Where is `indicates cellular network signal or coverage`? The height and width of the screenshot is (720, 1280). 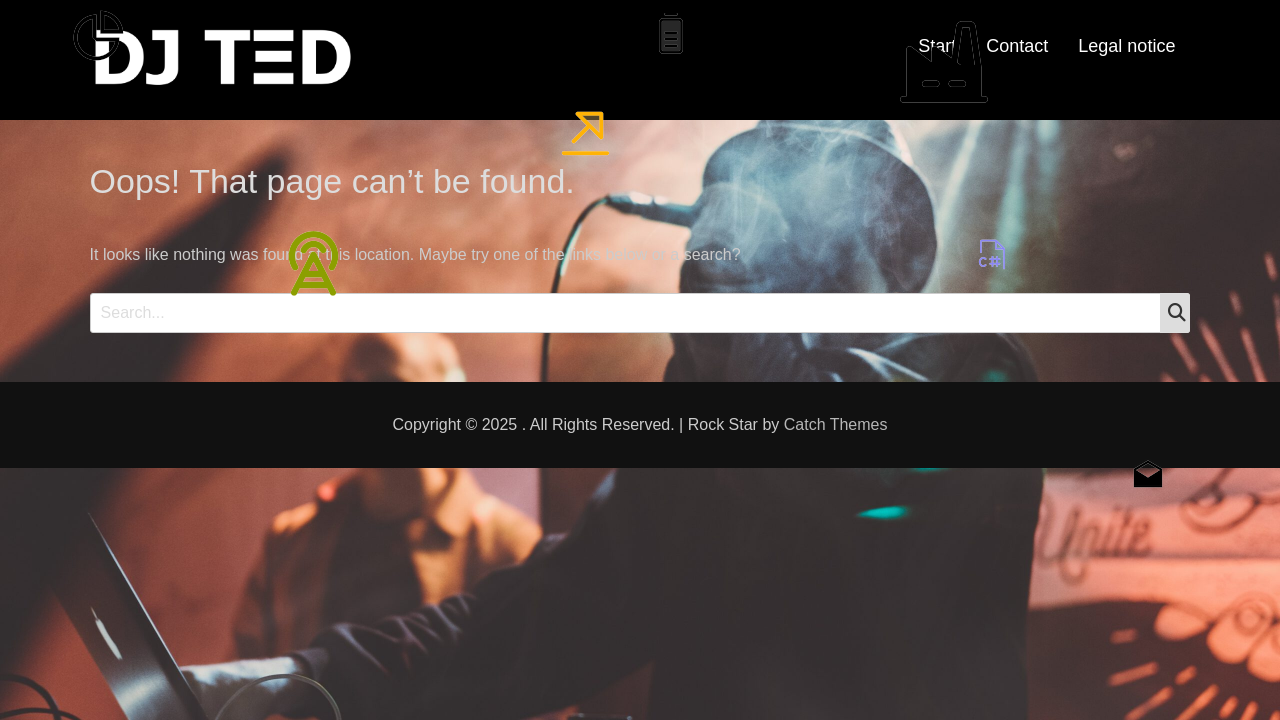 indicates cellular network signal or coverage is located at coordinates (313, 264).